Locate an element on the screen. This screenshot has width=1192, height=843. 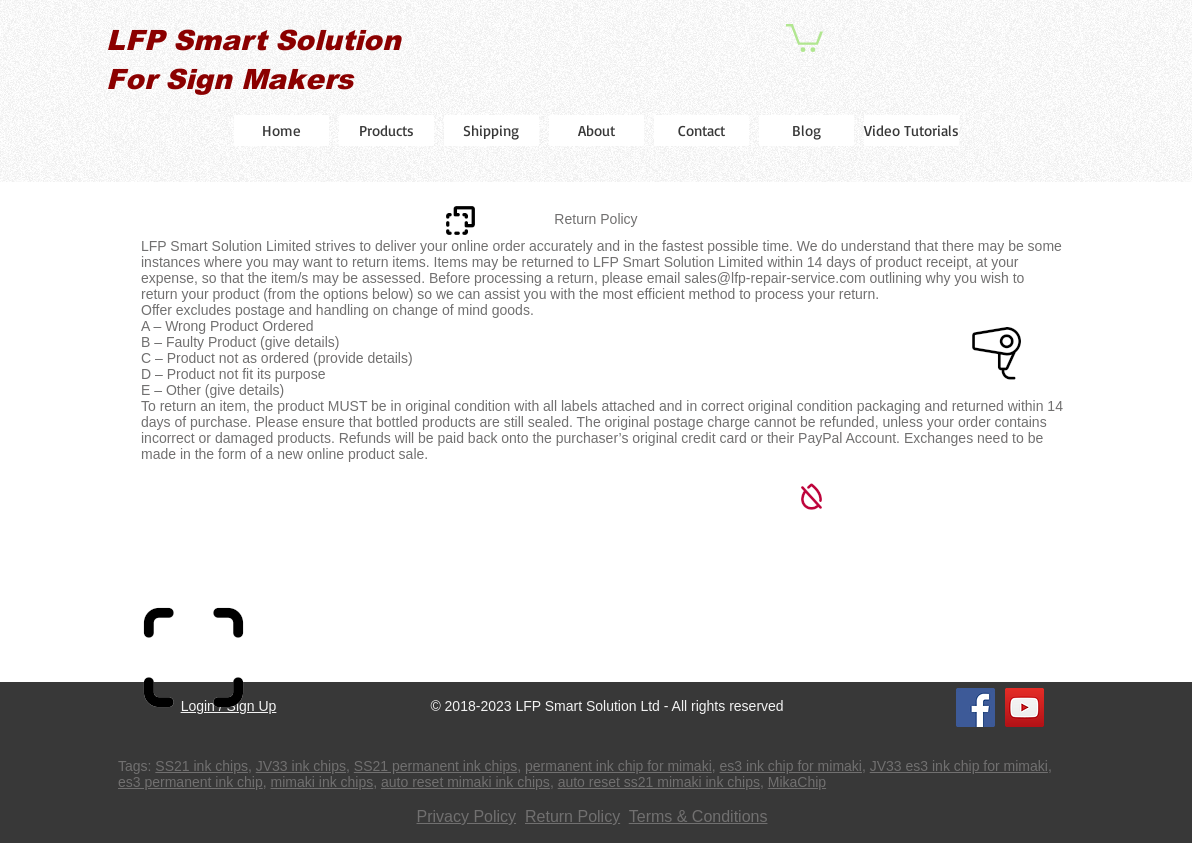
hair styling or salon services is located at coordinates (997, 350).